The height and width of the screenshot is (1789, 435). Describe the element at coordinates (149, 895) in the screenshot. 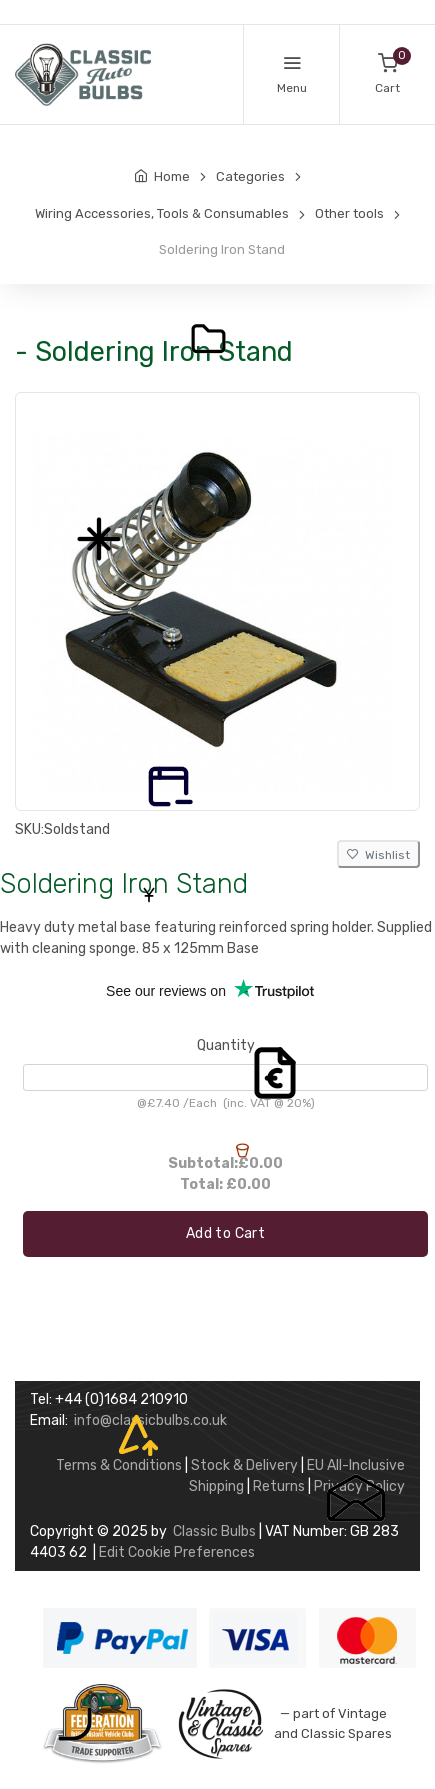

I see `indicates chinese yuan currency` at that location.